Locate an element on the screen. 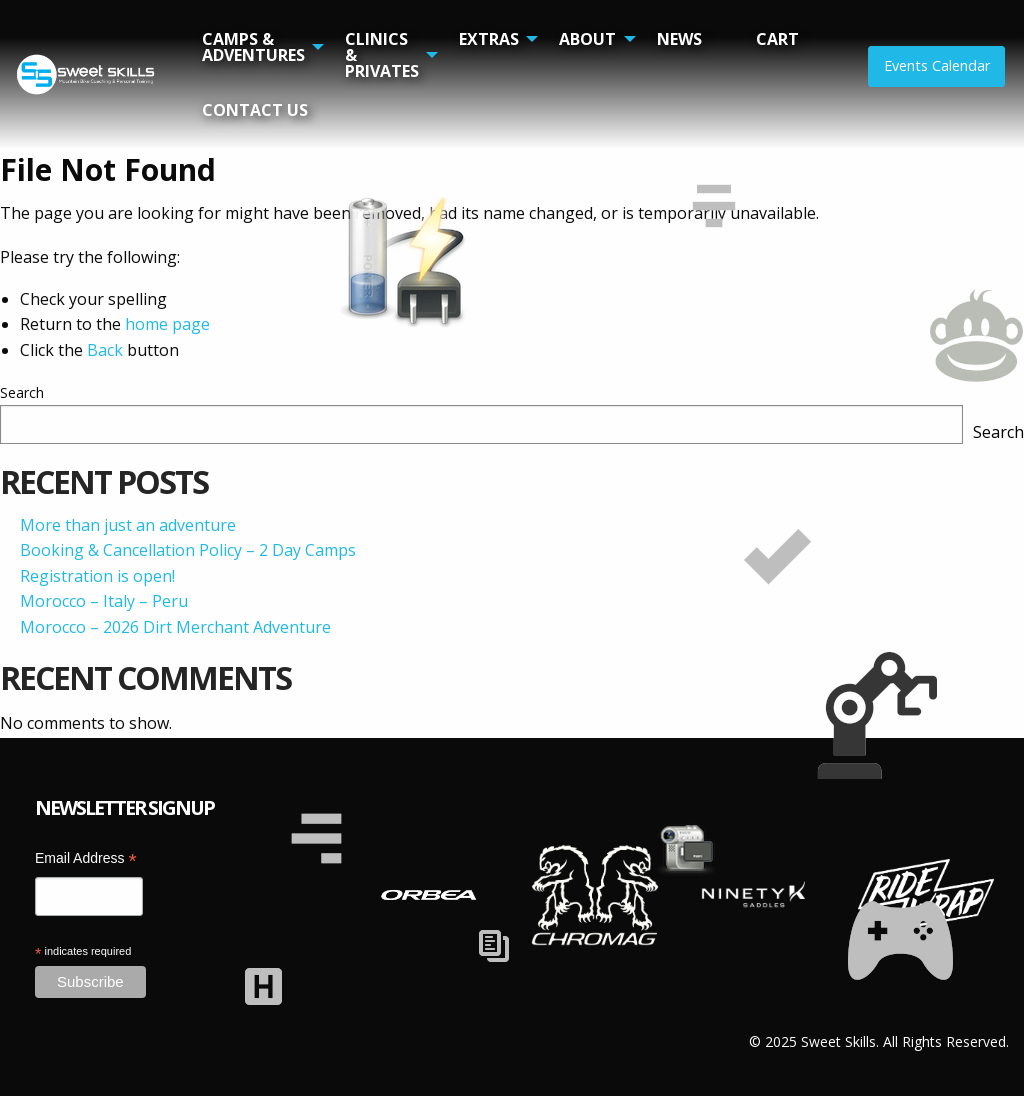 The width and height of the screenshot is (1024, 1096). align text to the right margin is located at coordinates (316, 838).